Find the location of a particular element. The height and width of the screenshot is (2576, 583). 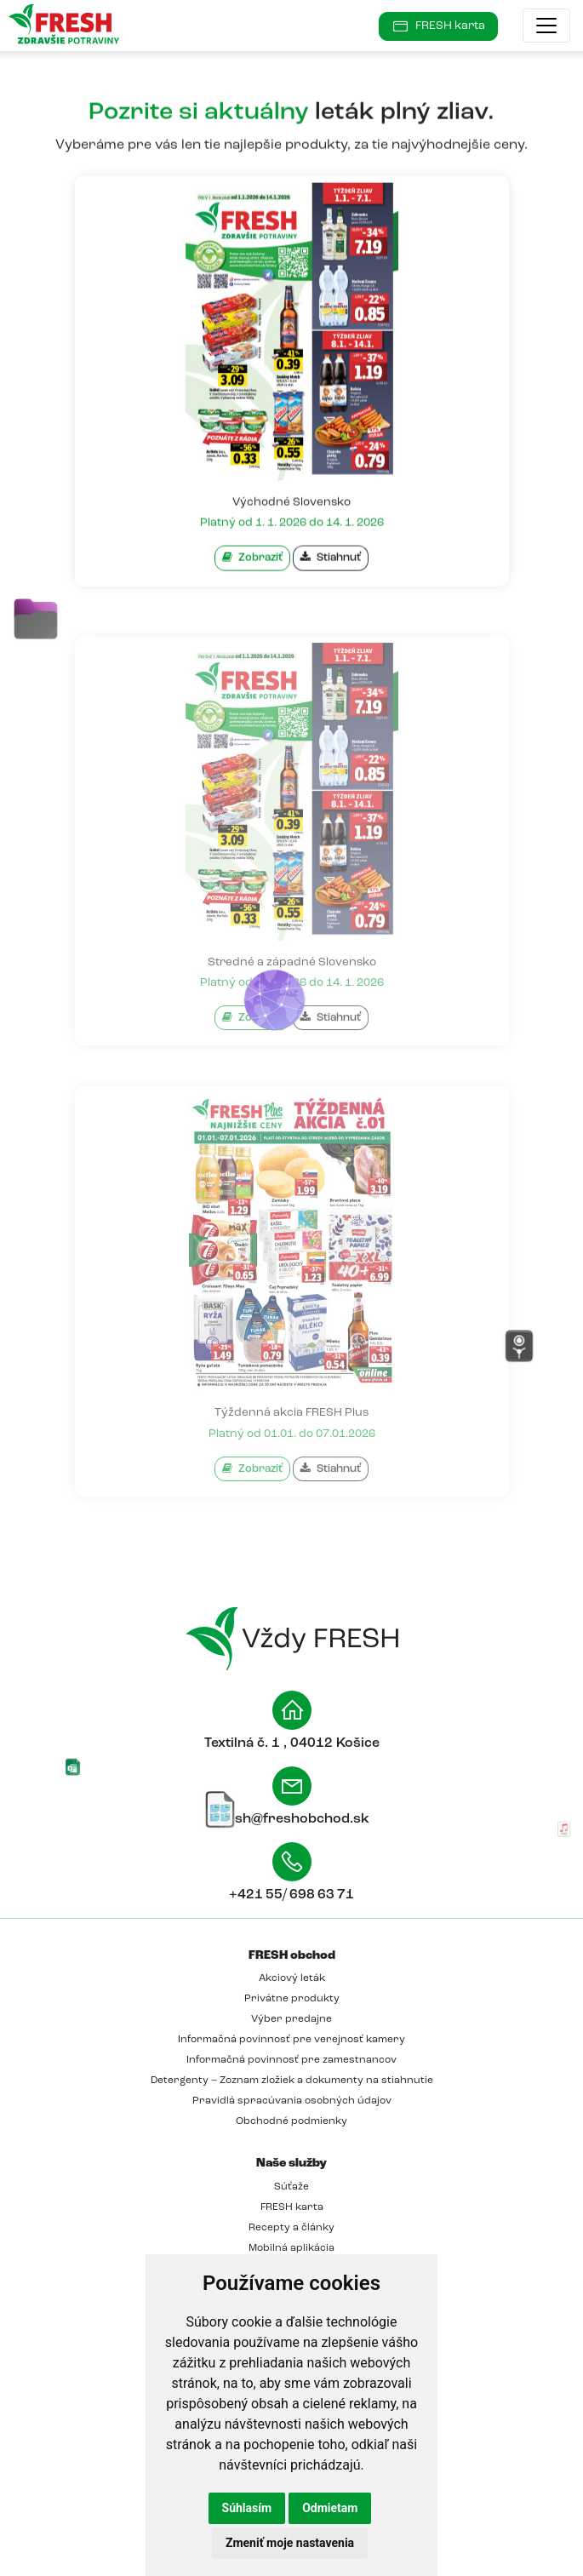

open an opendocument master document file is located at coordinates (220, 1809).